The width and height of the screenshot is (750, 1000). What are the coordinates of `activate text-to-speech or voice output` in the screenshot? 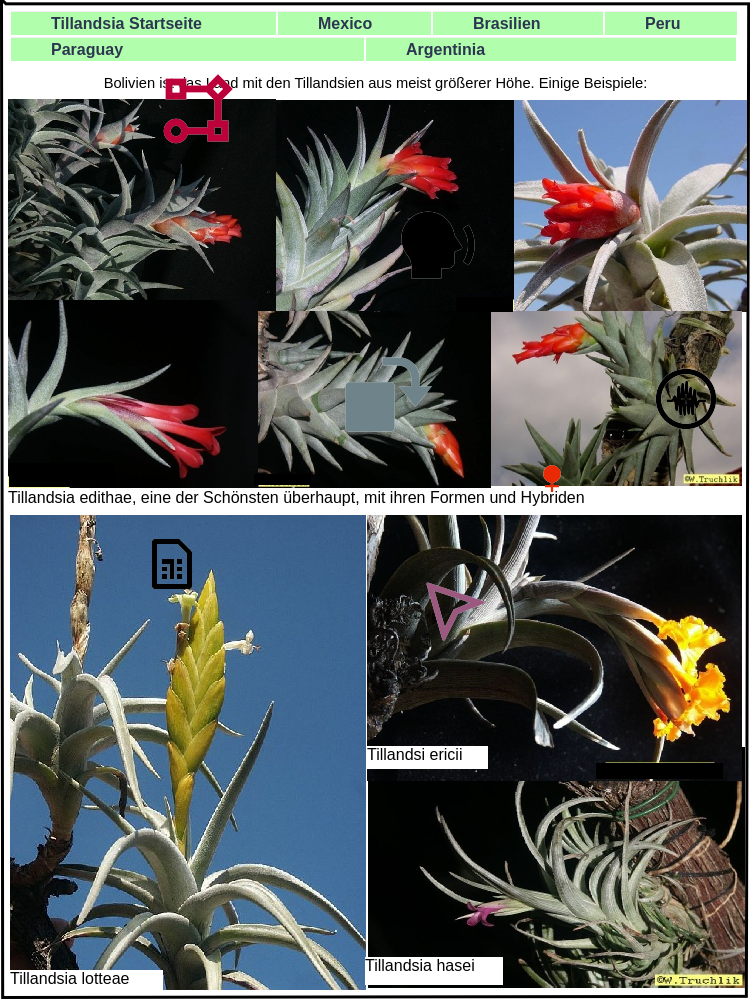 It's located at (438, 245).